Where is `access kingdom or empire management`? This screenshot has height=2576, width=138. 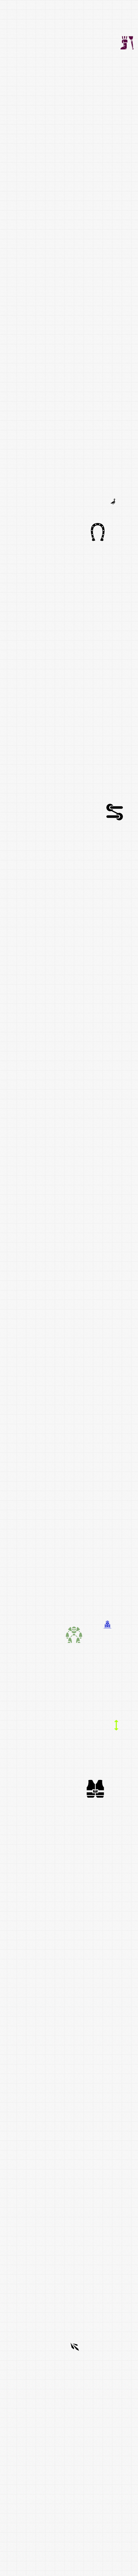 access kingdom or empire management is located at coordinates (107, 1624).